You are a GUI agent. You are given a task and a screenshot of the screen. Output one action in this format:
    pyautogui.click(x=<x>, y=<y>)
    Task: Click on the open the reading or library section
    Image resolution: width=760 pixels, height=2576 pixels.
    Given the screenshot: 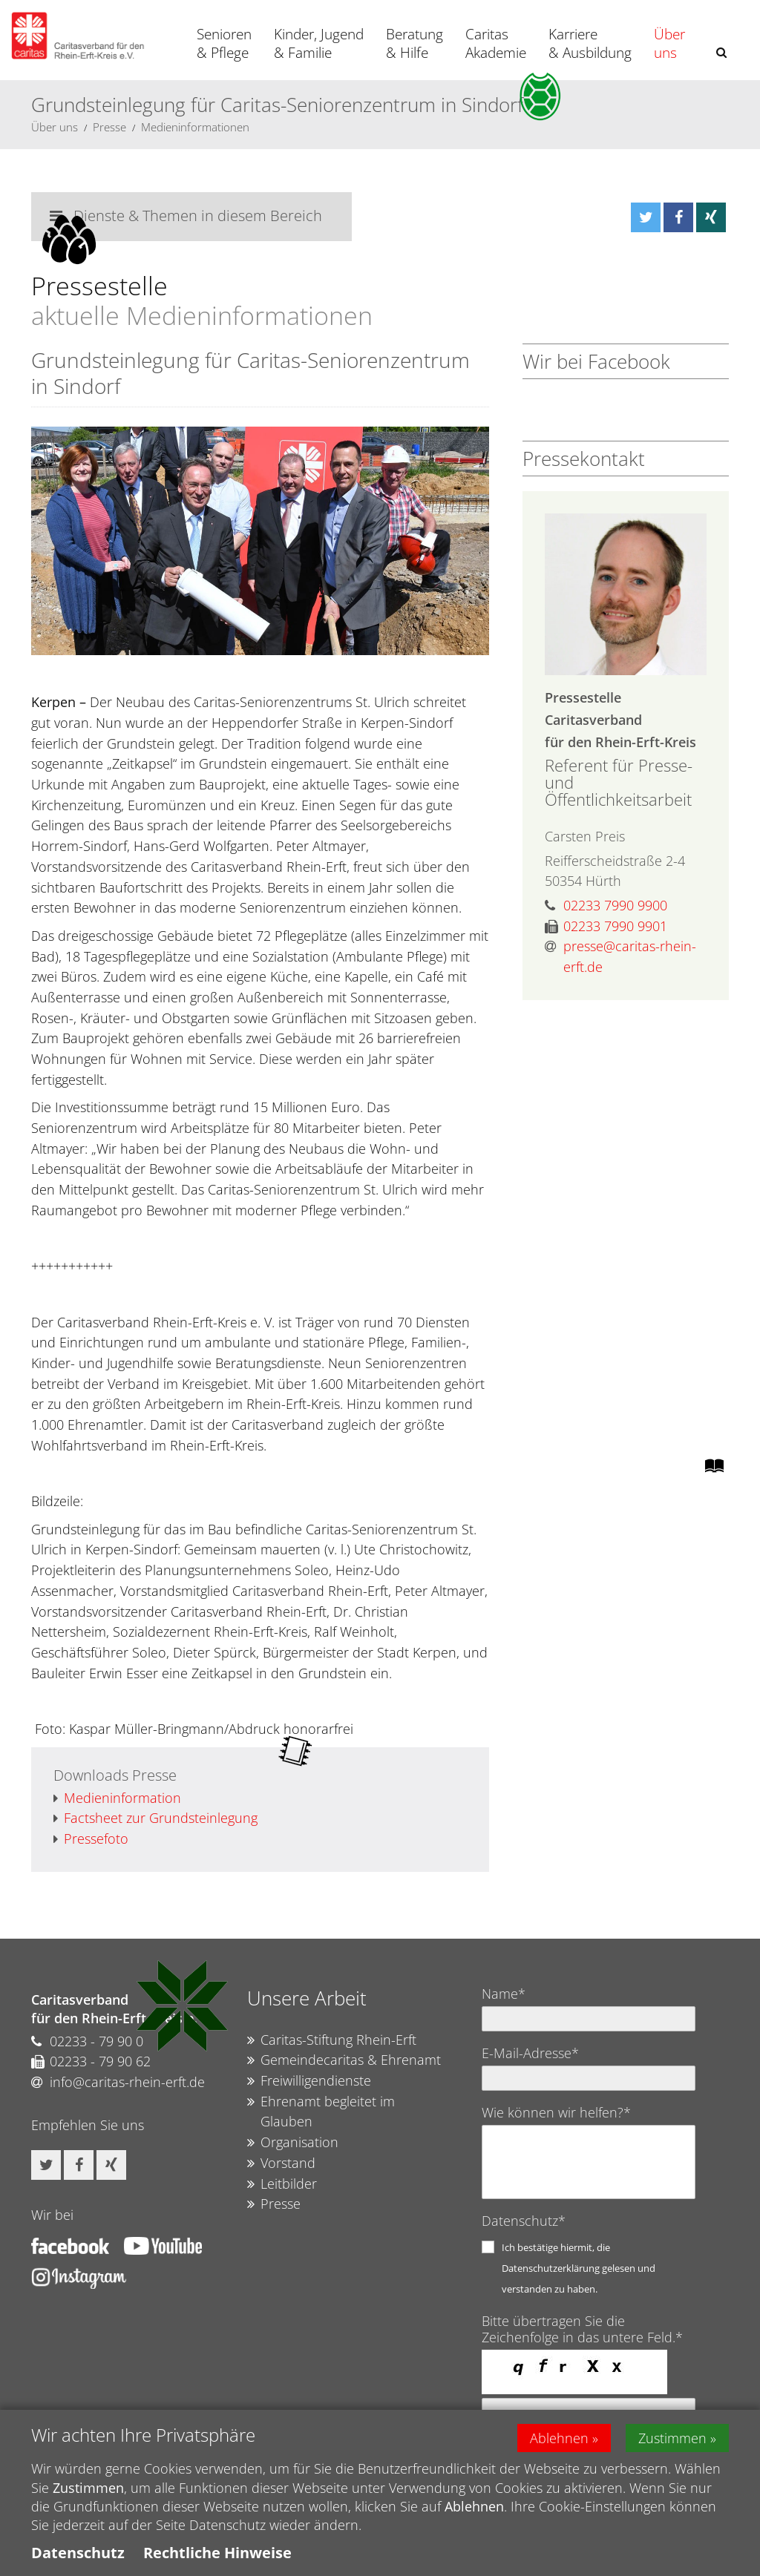 What is the action you would take?
    pyautogui.click(x=714, y=1465)
    